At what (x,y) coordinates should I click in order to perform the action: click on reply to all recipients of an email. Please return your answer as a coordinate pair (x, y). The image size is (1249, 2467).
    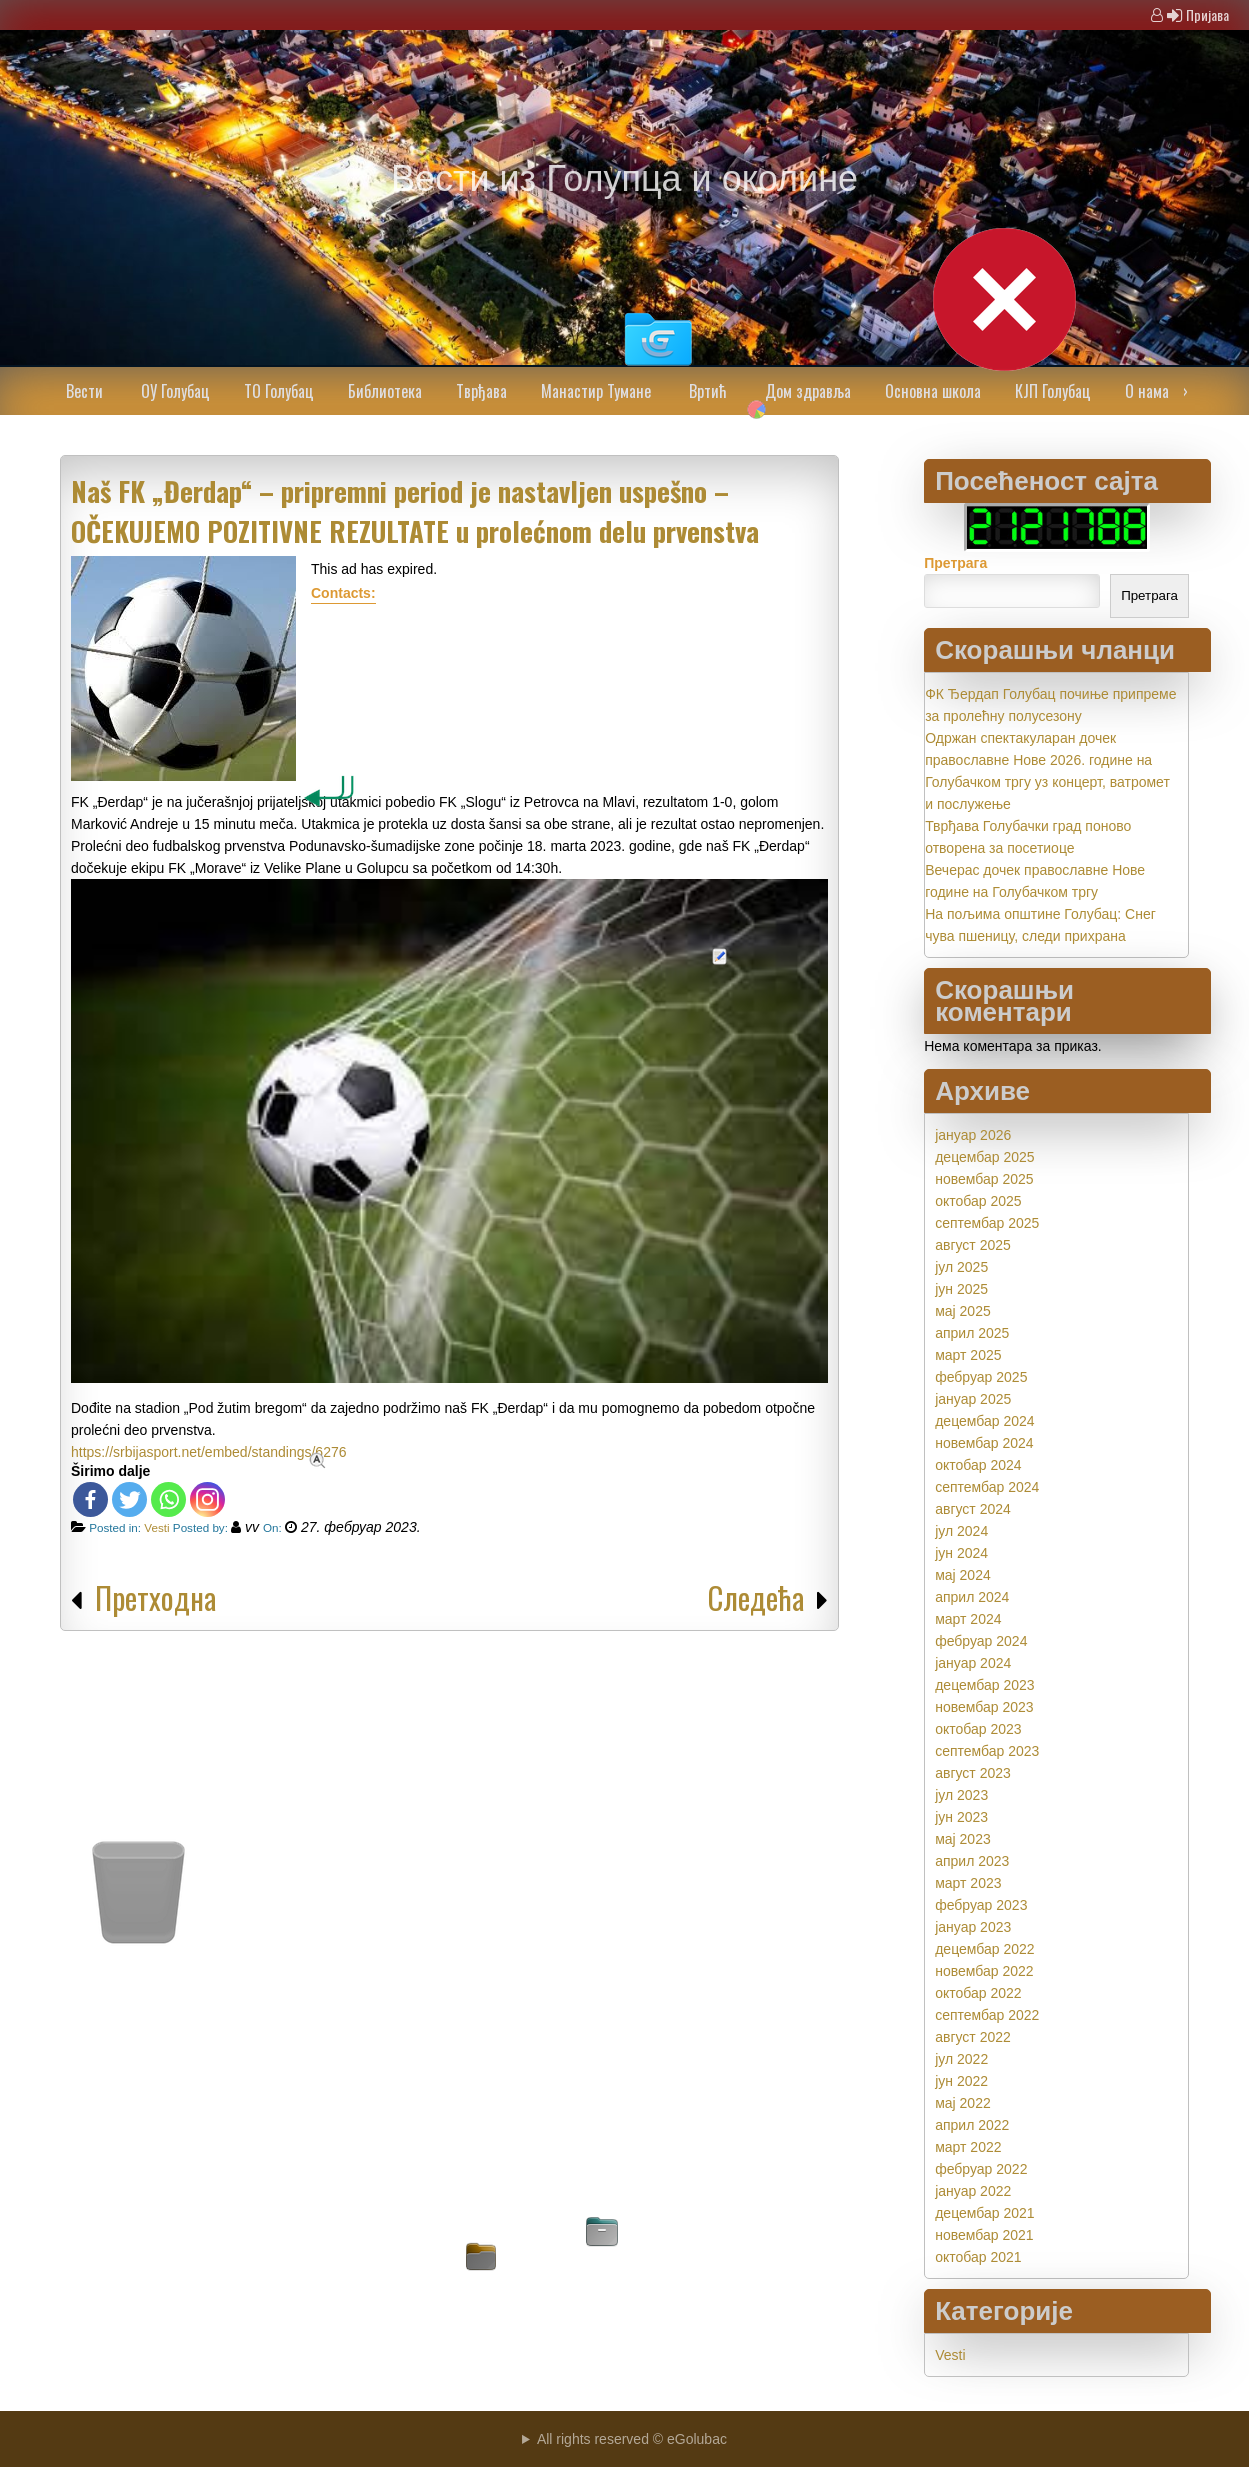
    Looking at the image, I should click on (328, 791).